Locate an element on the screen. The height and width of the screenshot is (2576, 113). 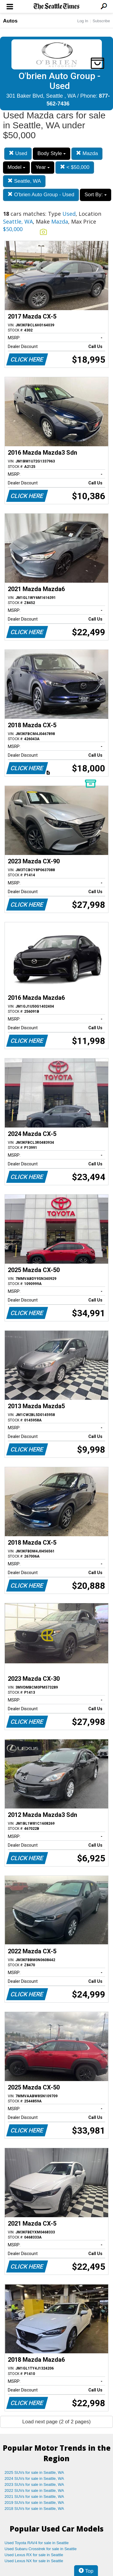
access RSS feed file is located at coordinates (48, 773).